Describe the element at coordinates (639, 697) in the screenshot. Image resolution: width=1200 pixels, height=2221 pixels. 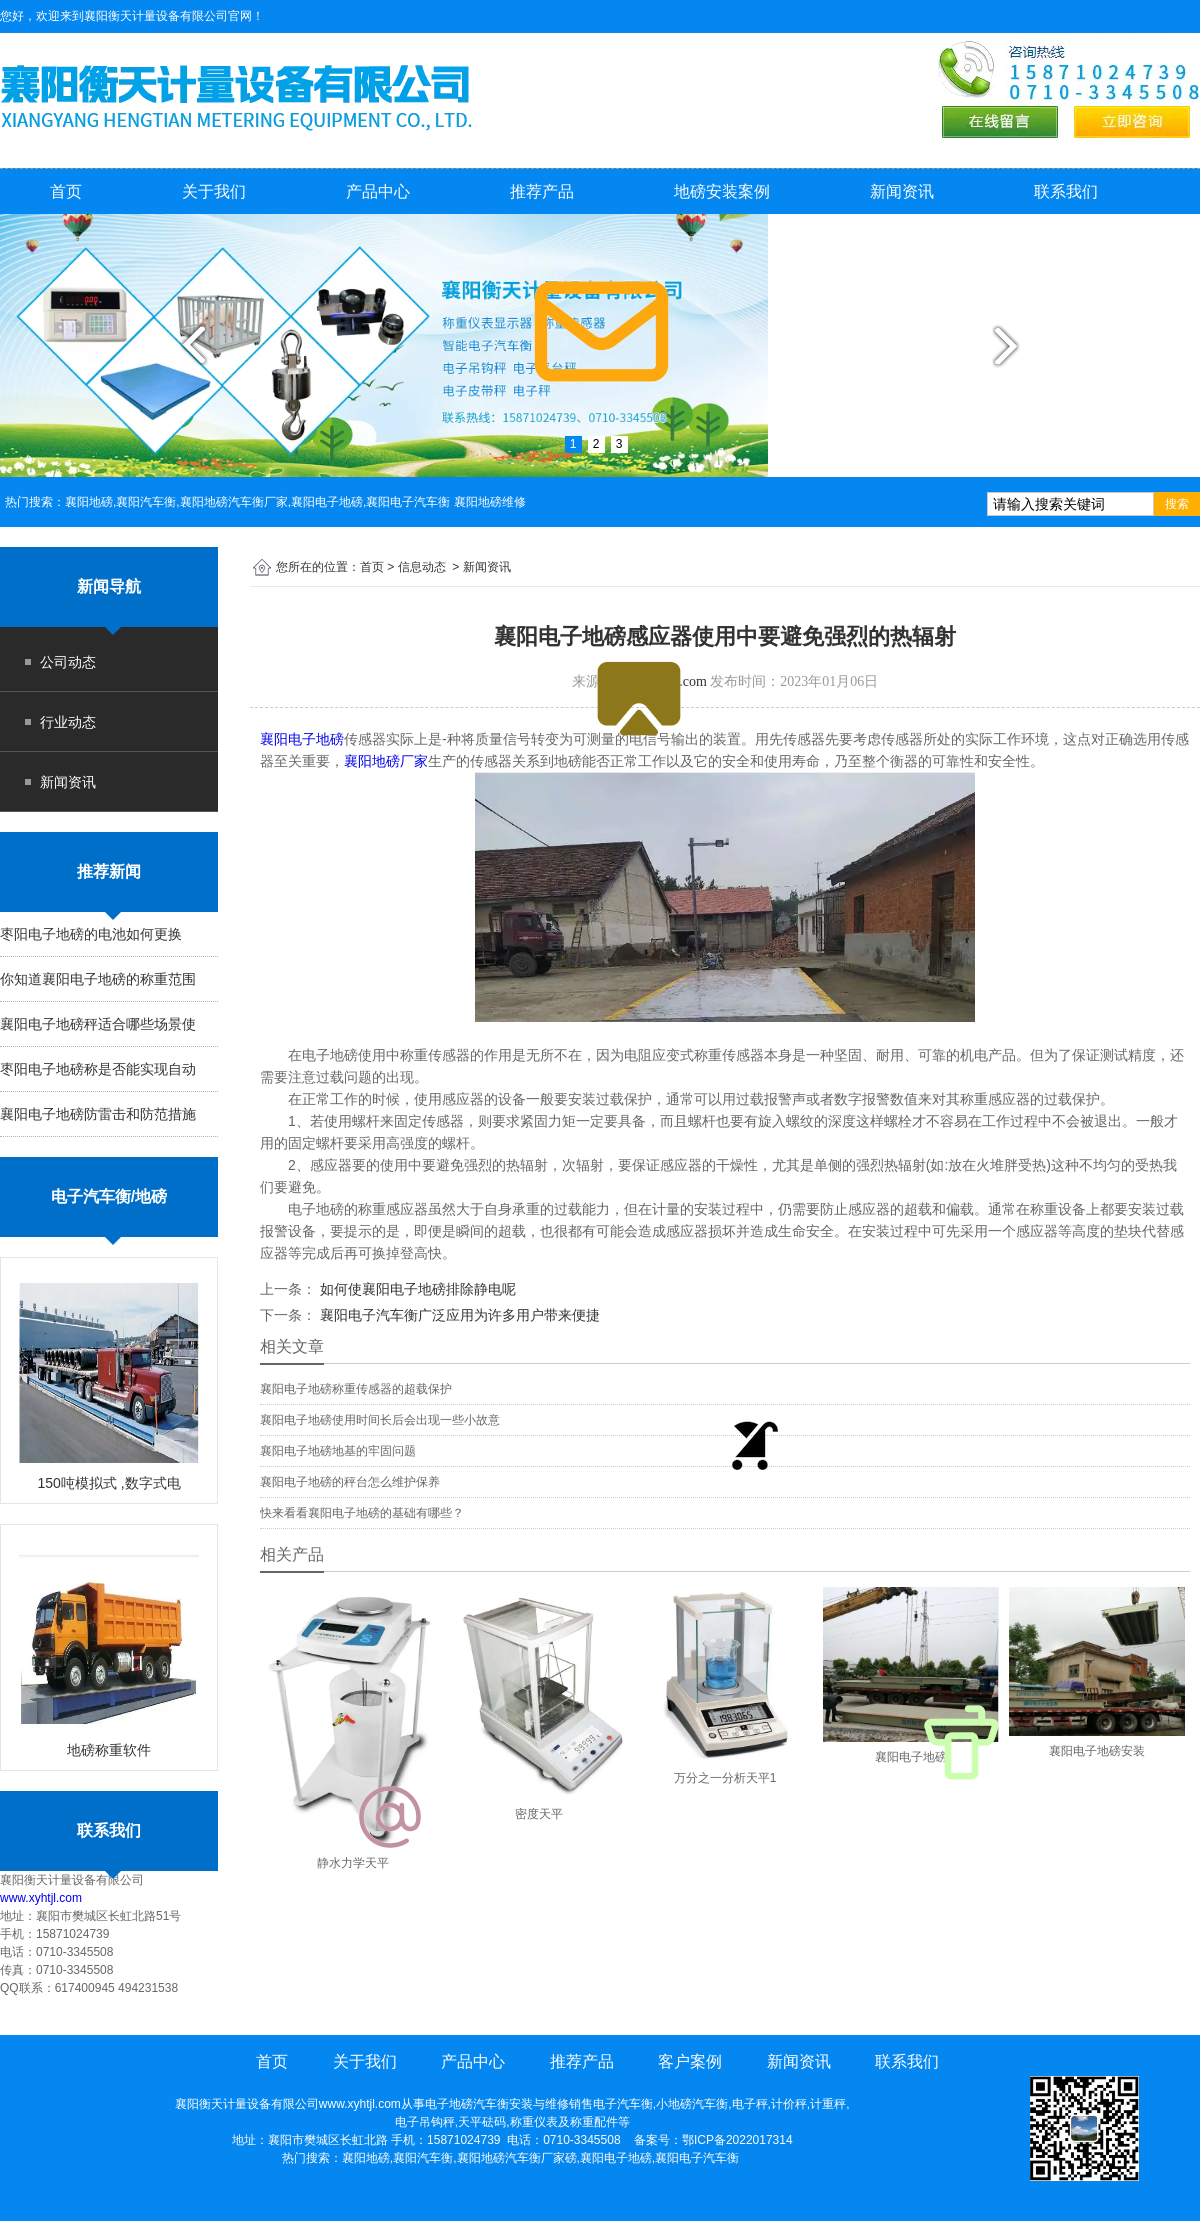
I see `stream content to an external display` at that location.